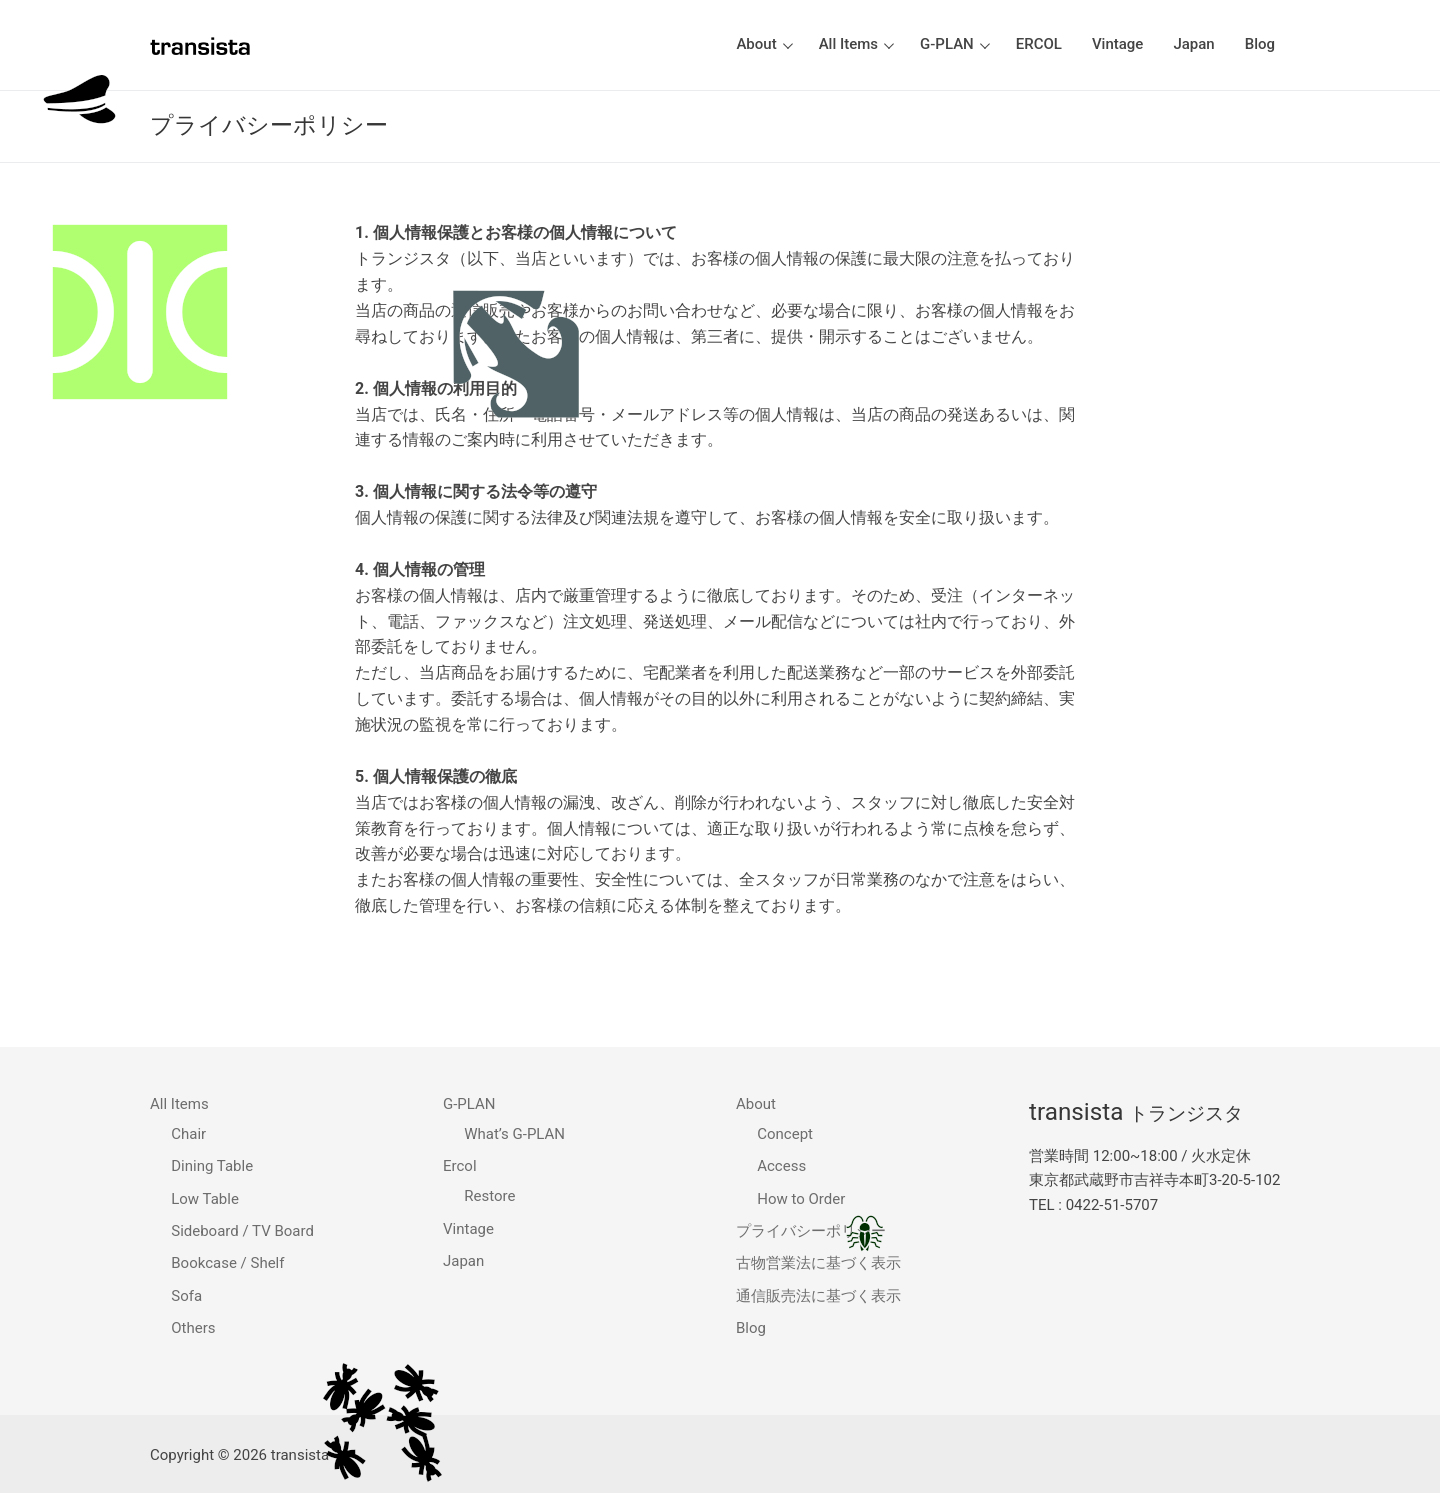 Image resolution: width=1440 pixels, height=1493 pixels. I want to click on indicates insect infestation or pest problem in a game, so click(382, 1422).